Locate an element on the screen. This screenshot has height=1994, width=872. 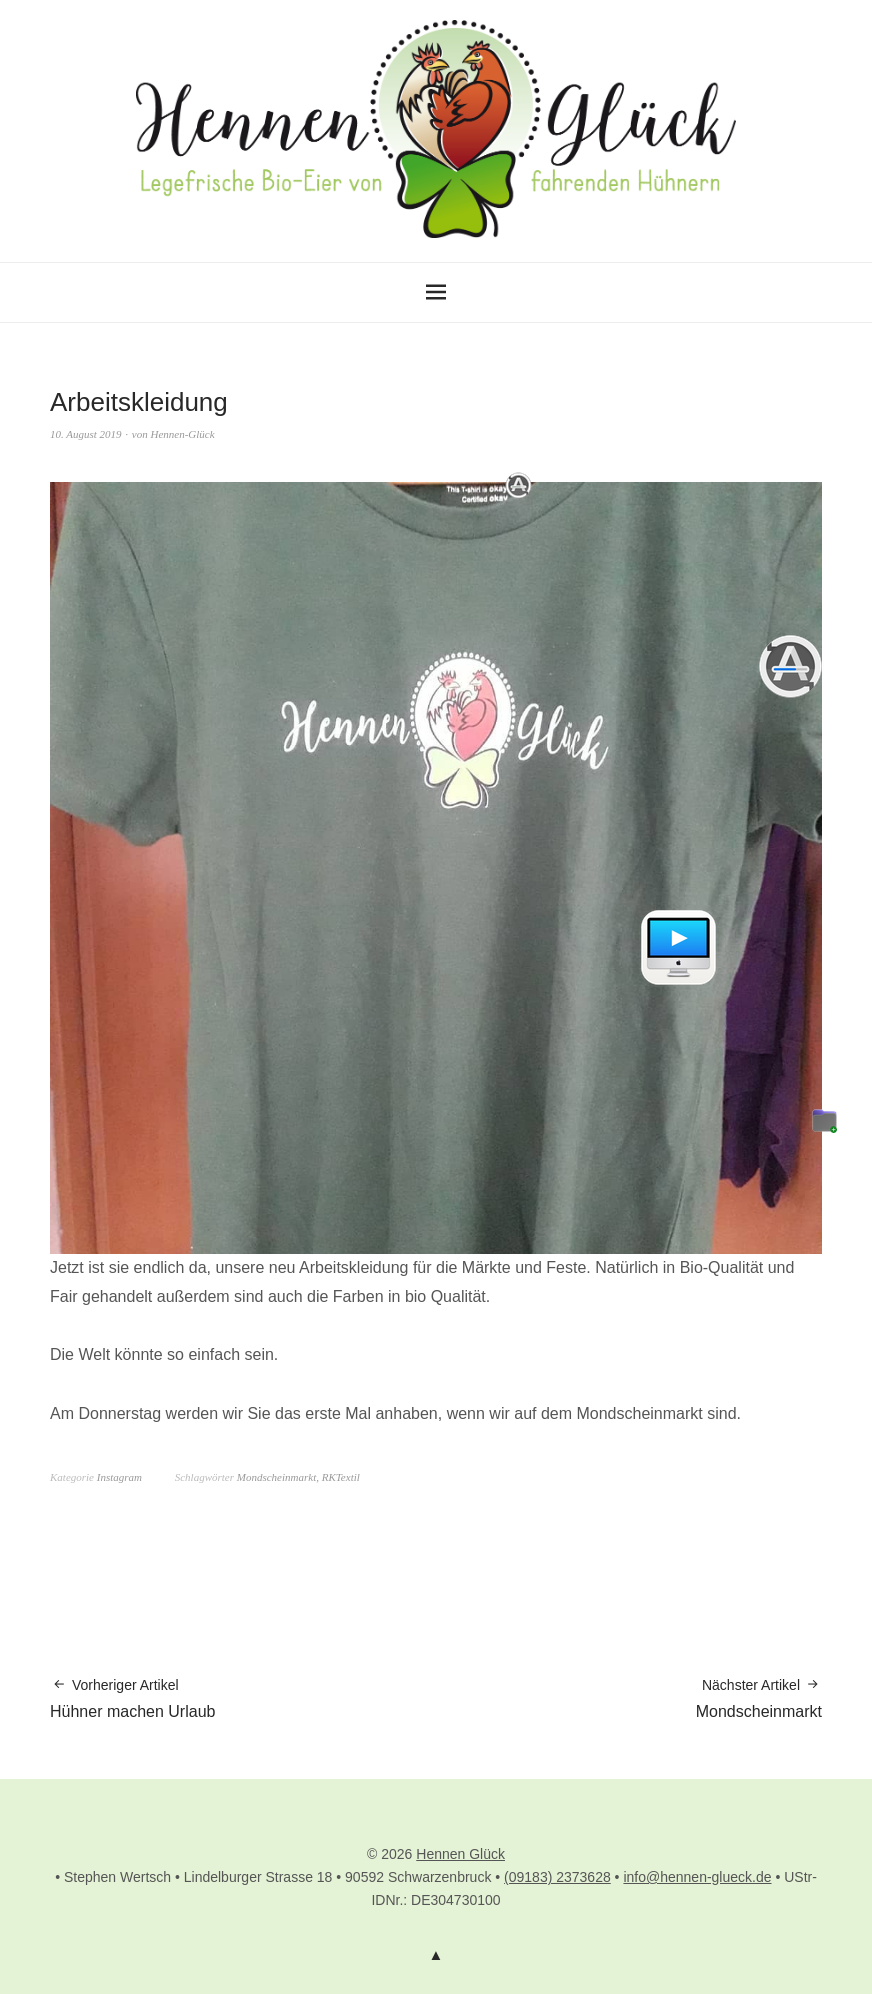
open variety slideshow app is located at coordinates (678, 947).